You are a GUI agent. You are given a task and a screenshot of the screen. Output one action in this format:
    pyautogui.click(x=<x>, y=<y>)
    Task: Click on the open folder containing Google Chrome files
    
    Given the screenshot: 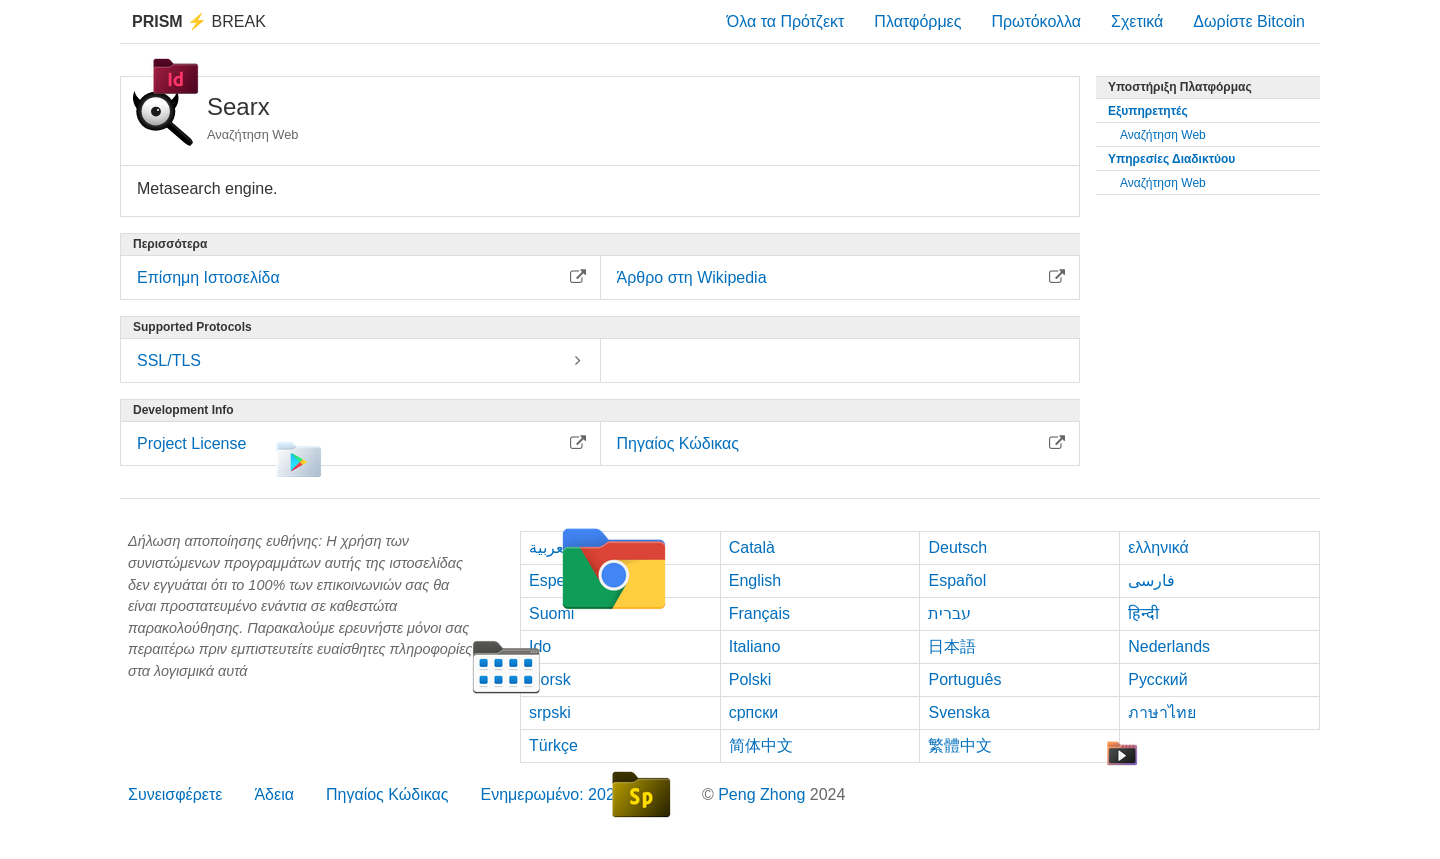 What is the action you would take?
    pyautogui.click(x=613, y=571)
    